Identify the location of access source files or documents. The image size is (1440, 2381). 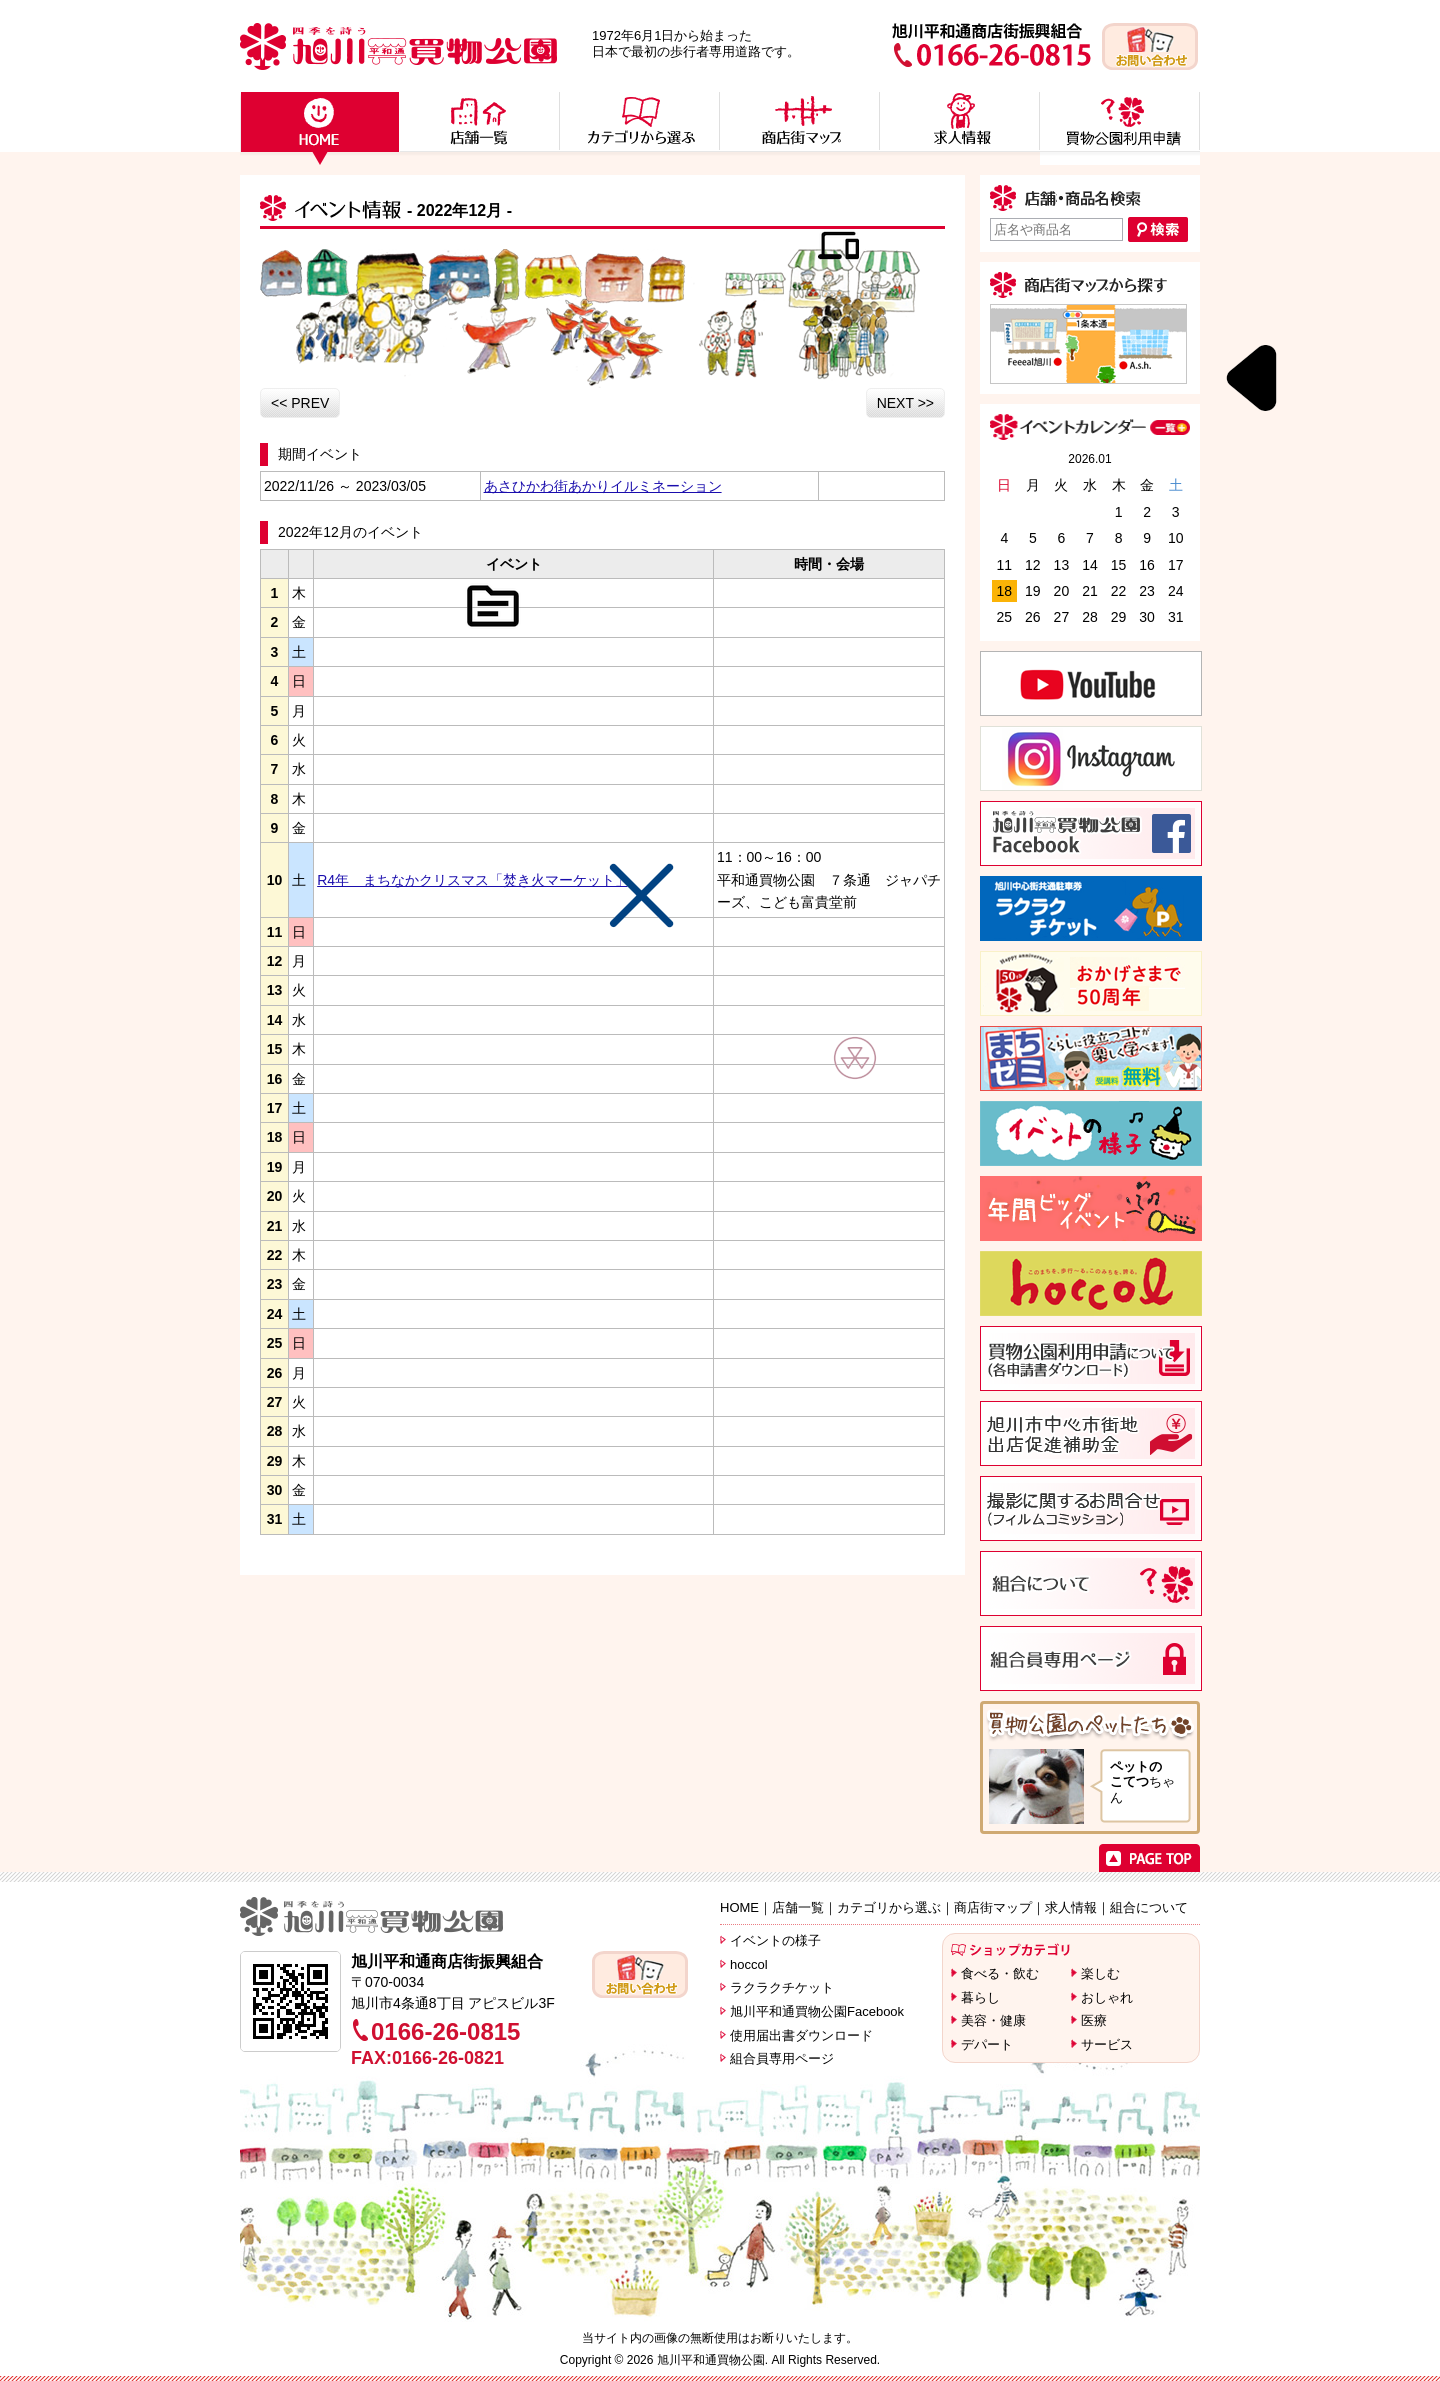
(493, 606).